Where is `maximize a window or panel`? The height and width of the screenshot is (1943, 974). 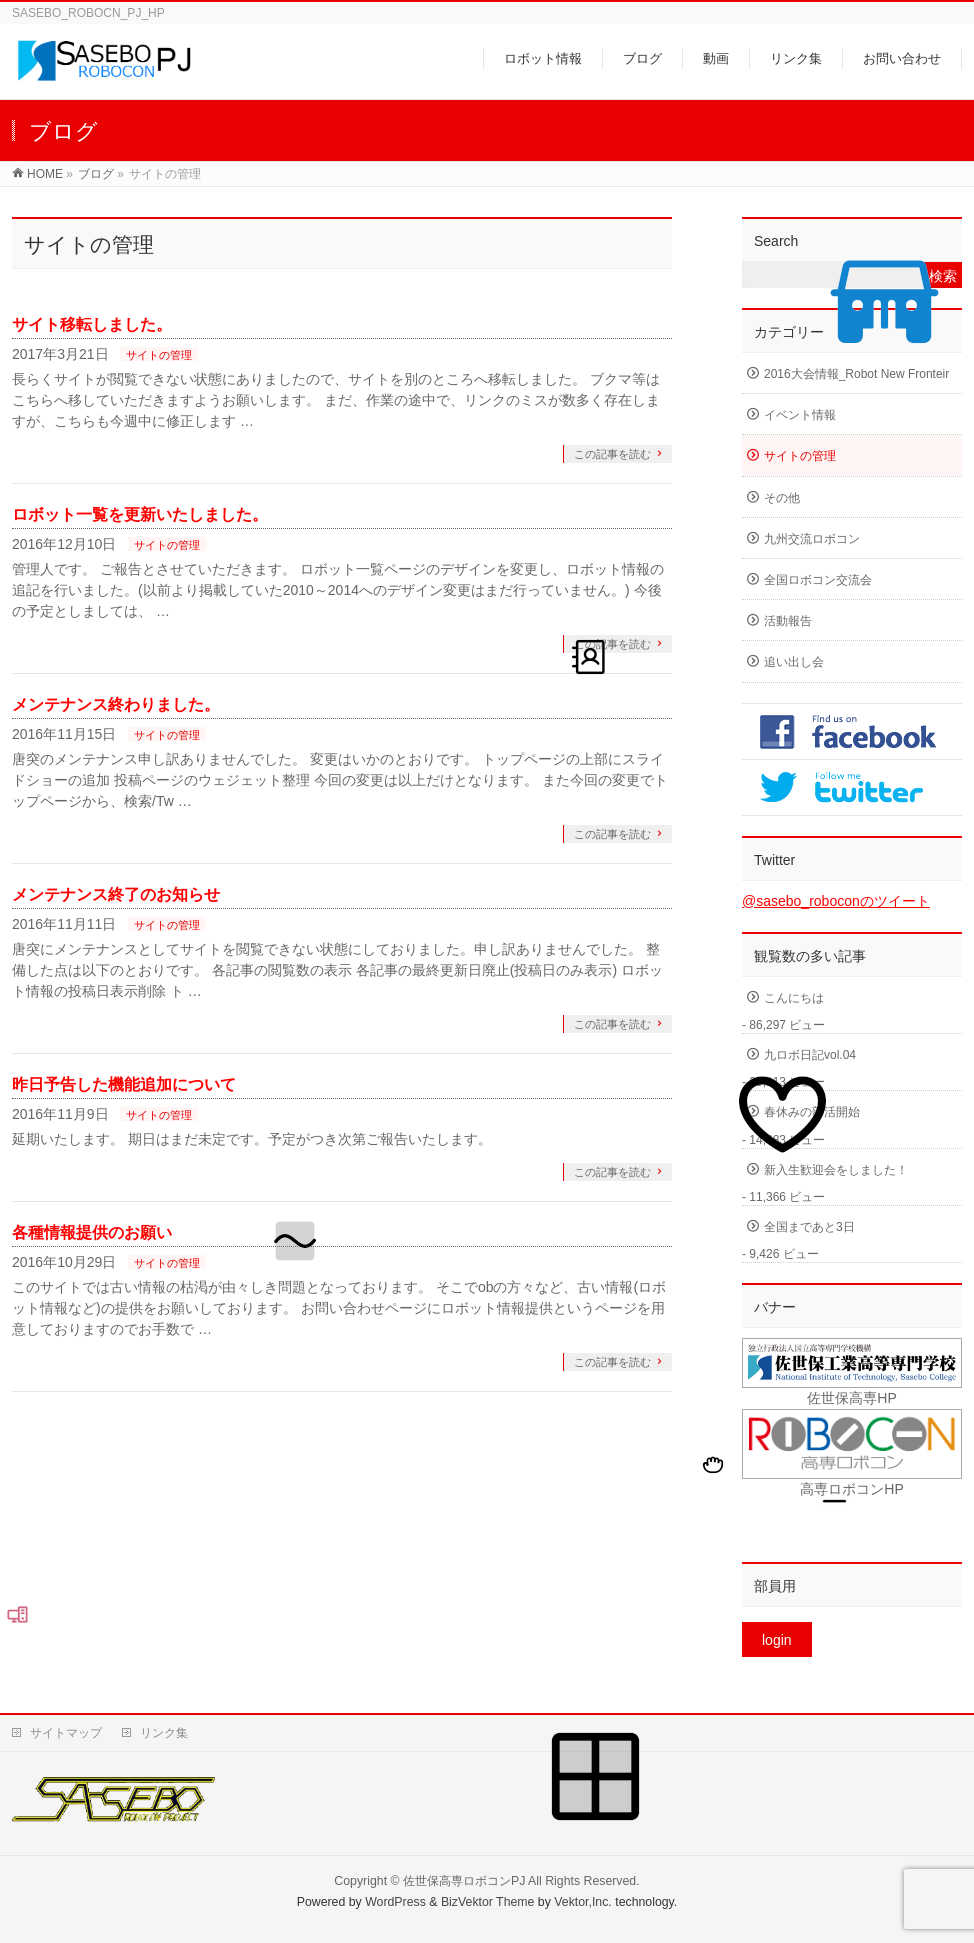 maximize a window or panel is located at coordinates (834, 1511).